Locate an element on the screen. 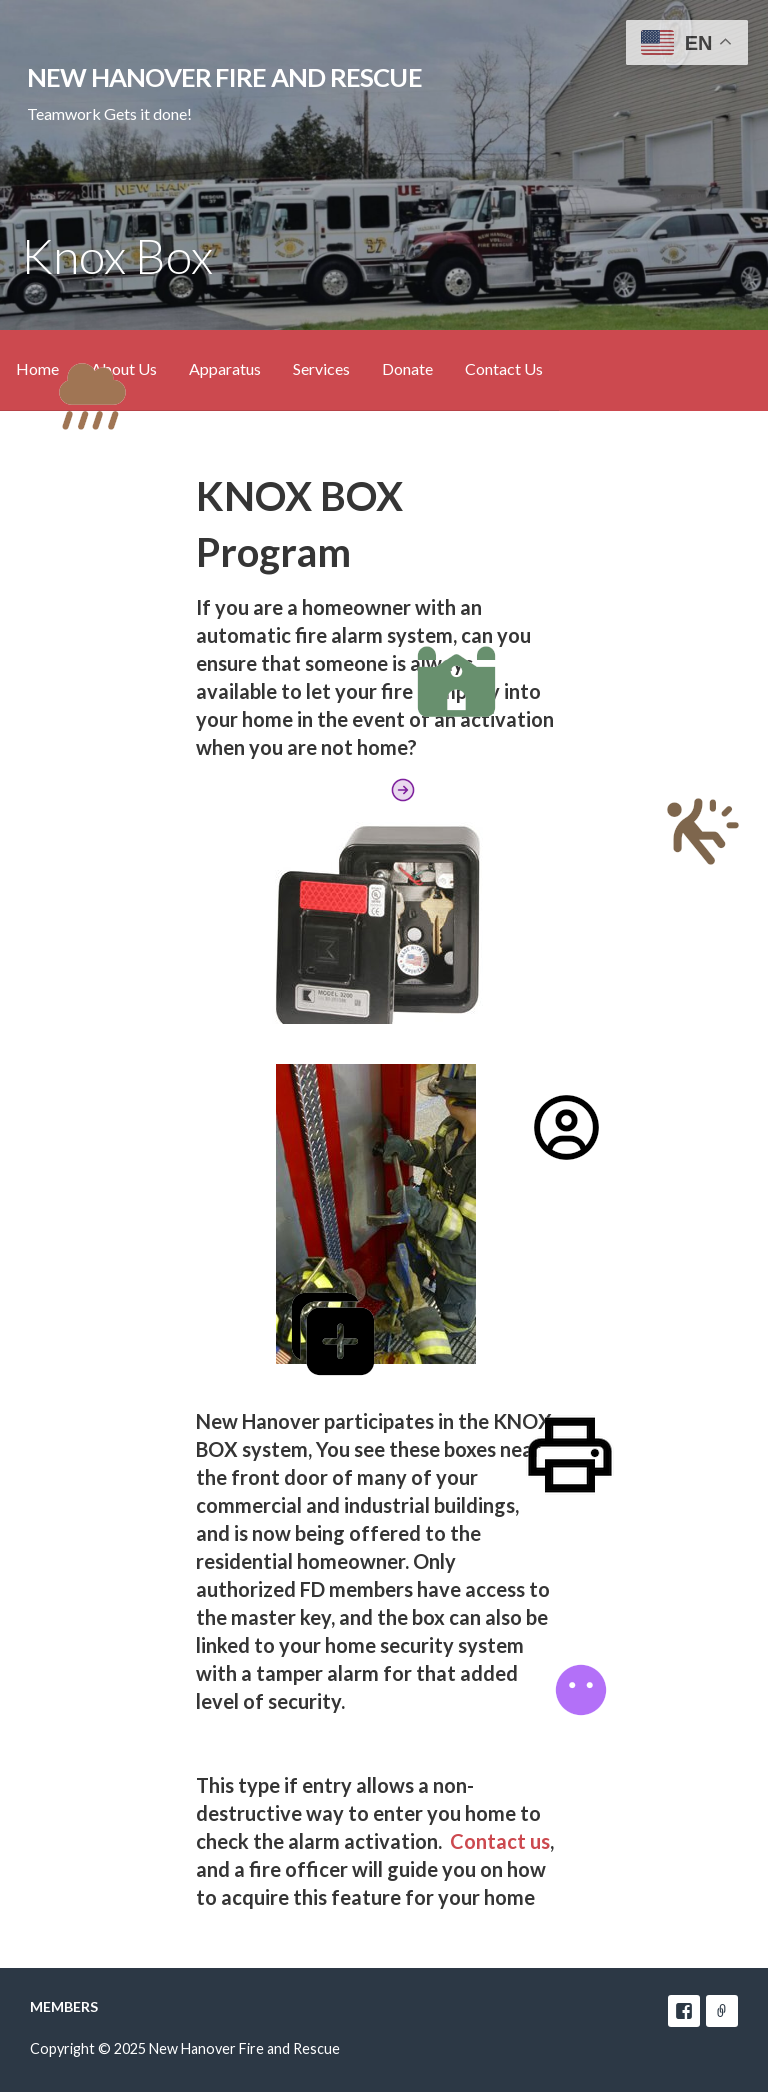 Image resolution: width=768 pixels, height=2092 pixels. view your profile is located at coordinates (566, 1127).